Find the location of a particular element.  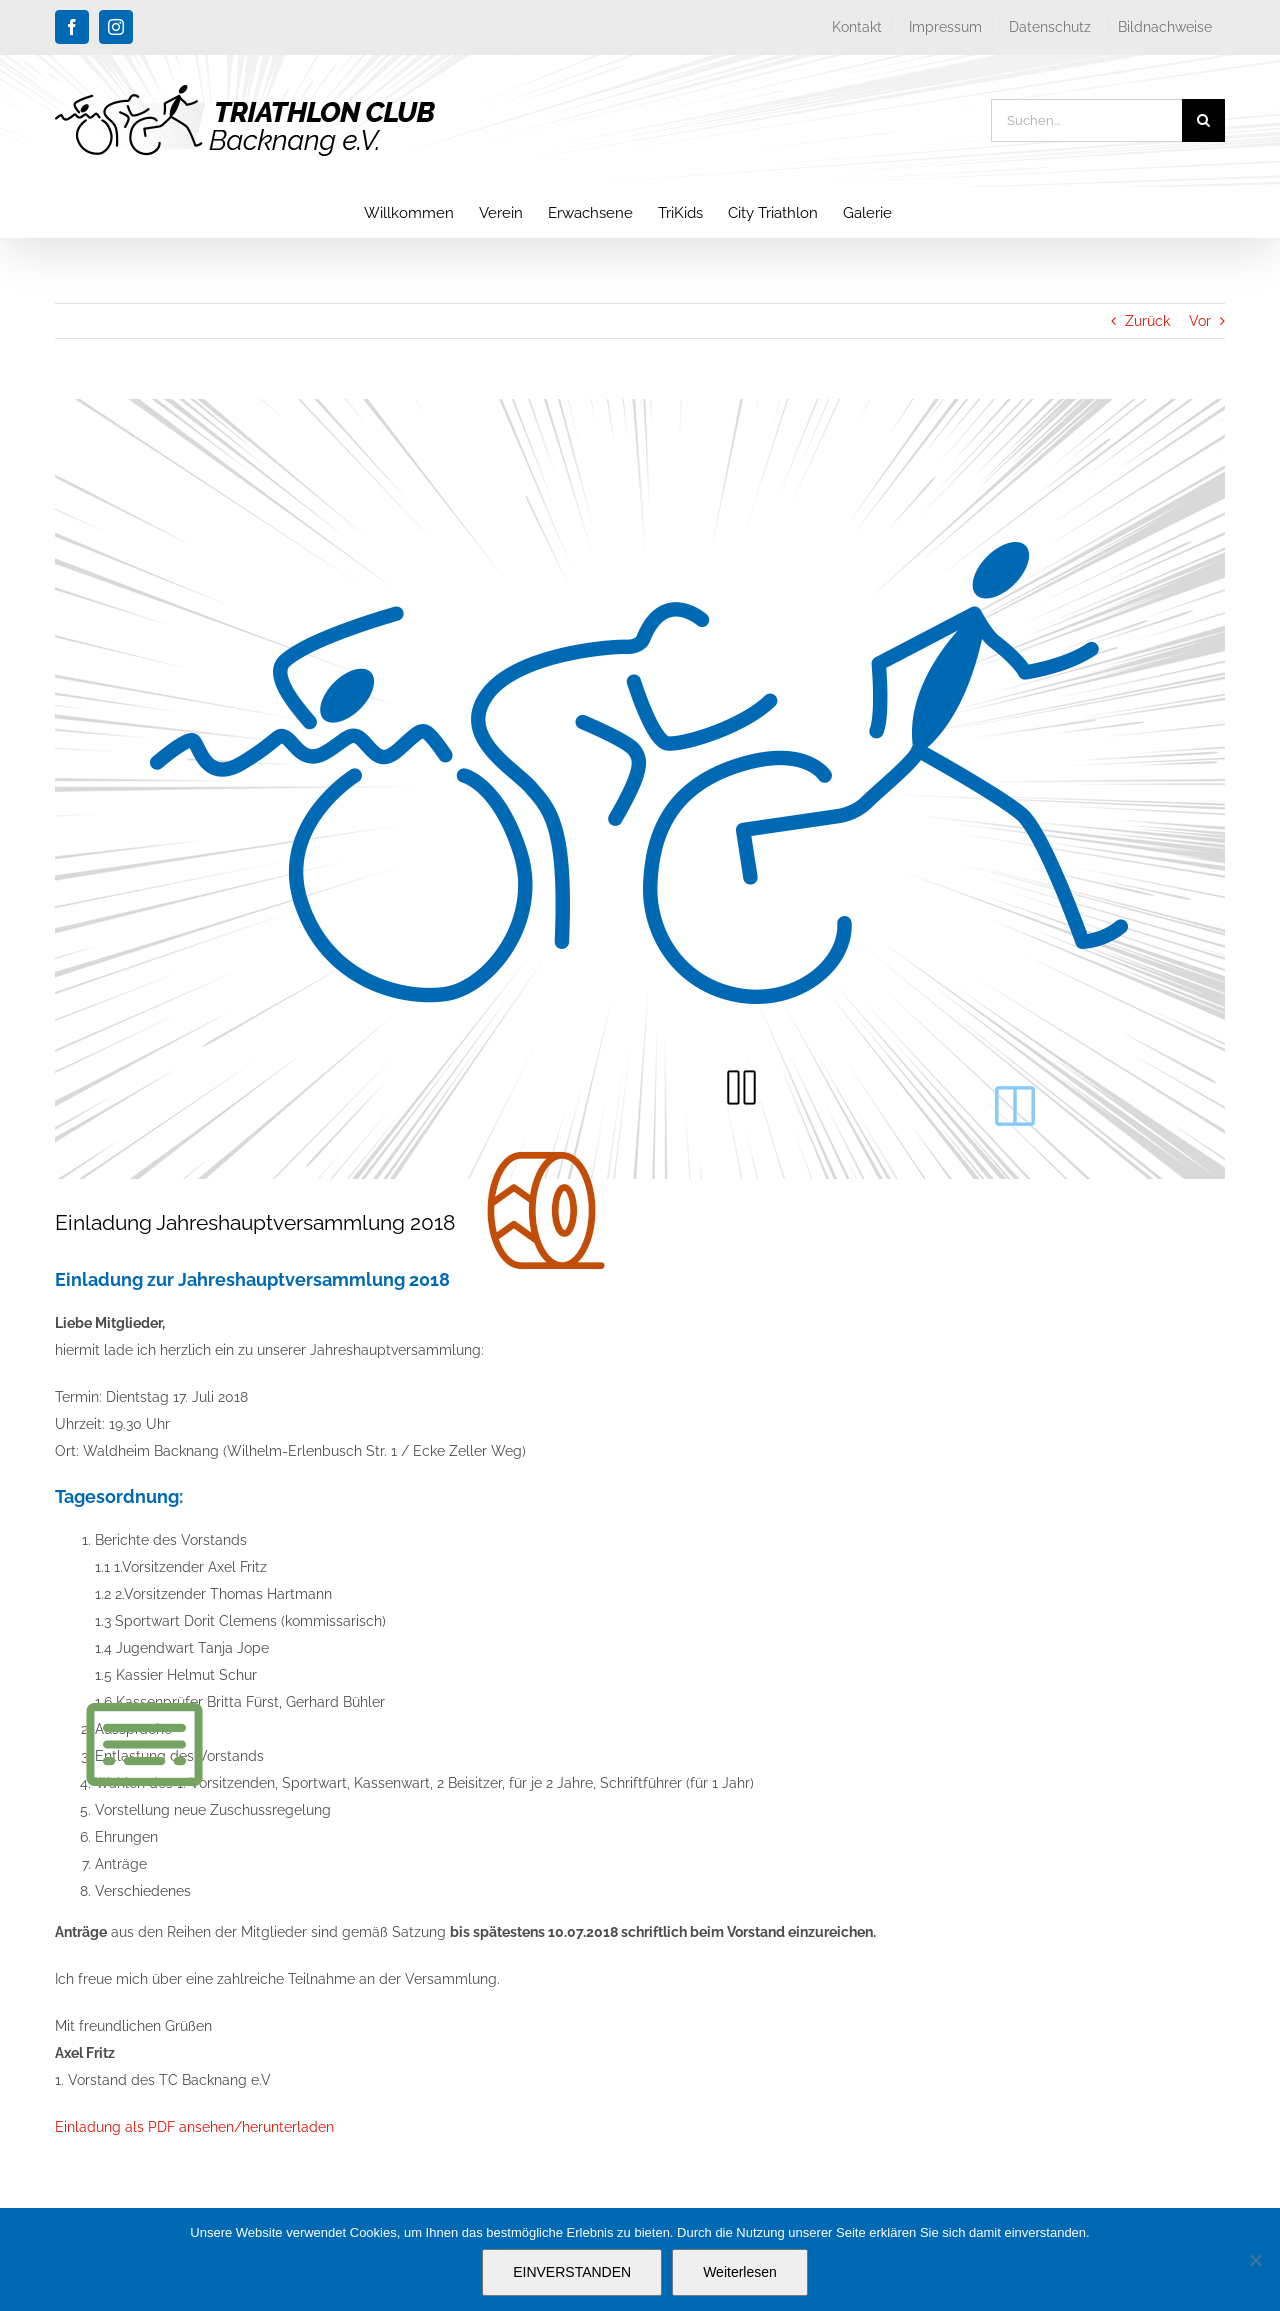

split view horizontally is located at coordinates (1015, 1106).